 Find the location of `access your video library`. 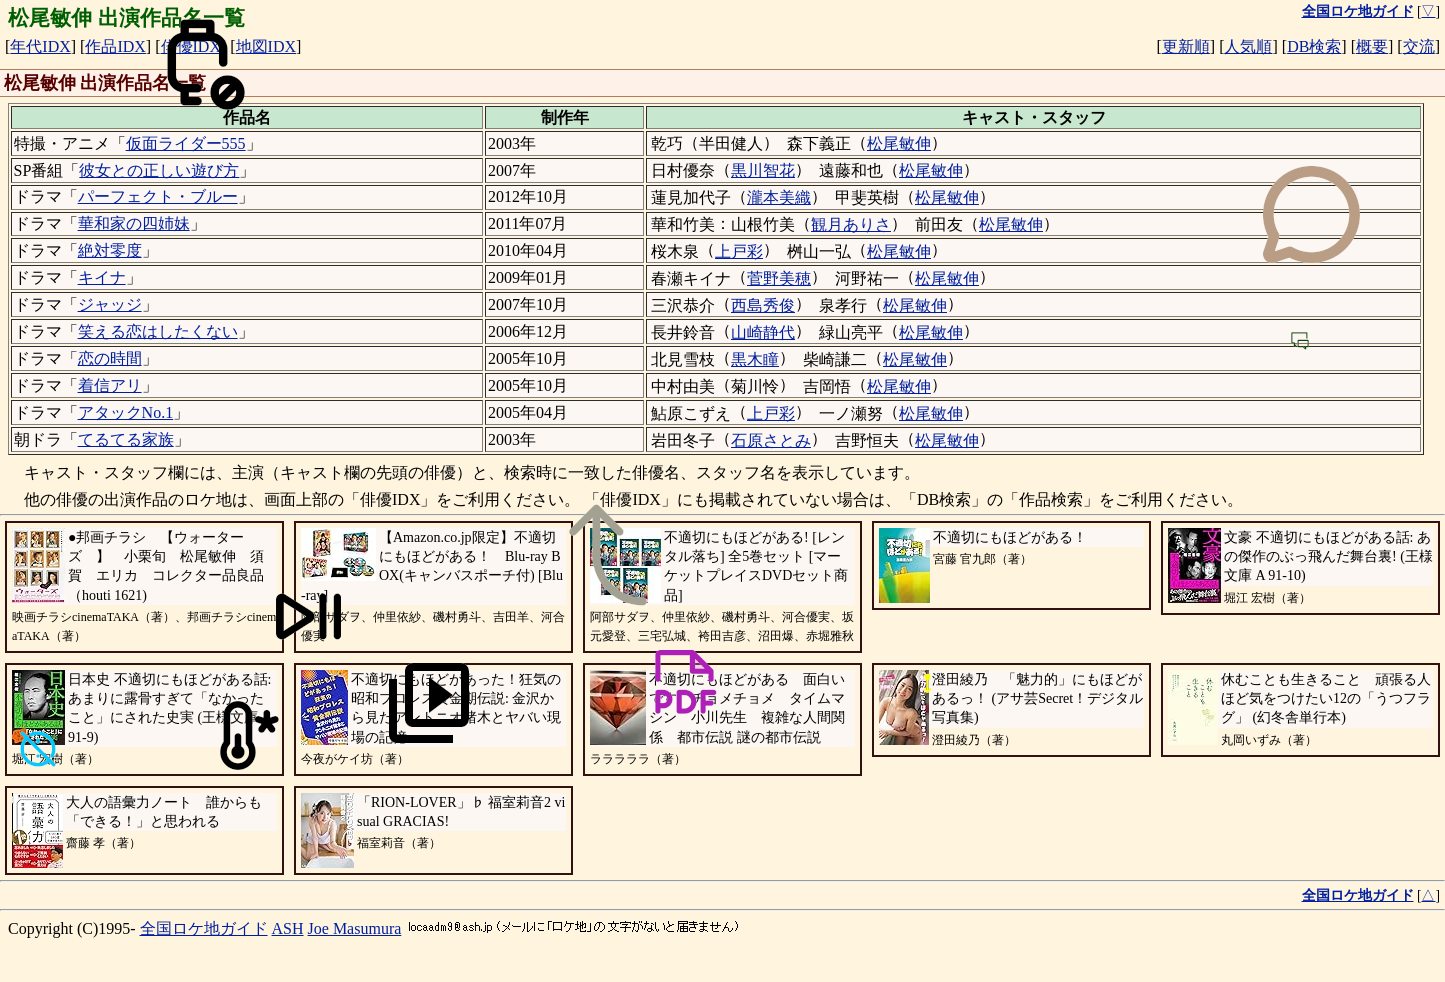

access your video library is located at coordinates (429, 703).